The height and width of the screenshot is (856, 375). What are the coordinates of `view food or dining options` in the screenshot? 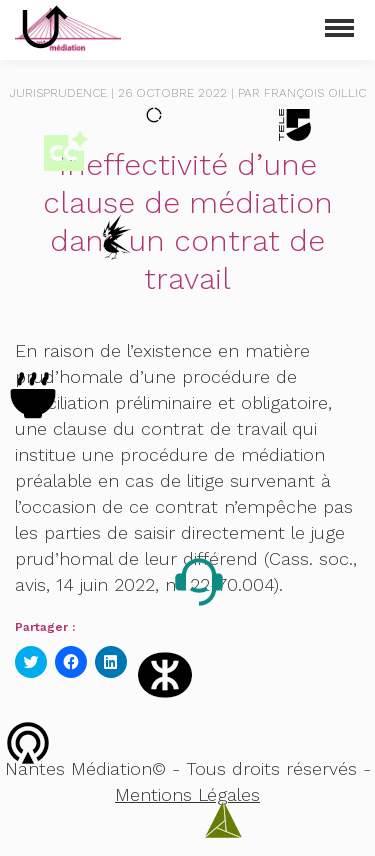 It's located at (33, 398).